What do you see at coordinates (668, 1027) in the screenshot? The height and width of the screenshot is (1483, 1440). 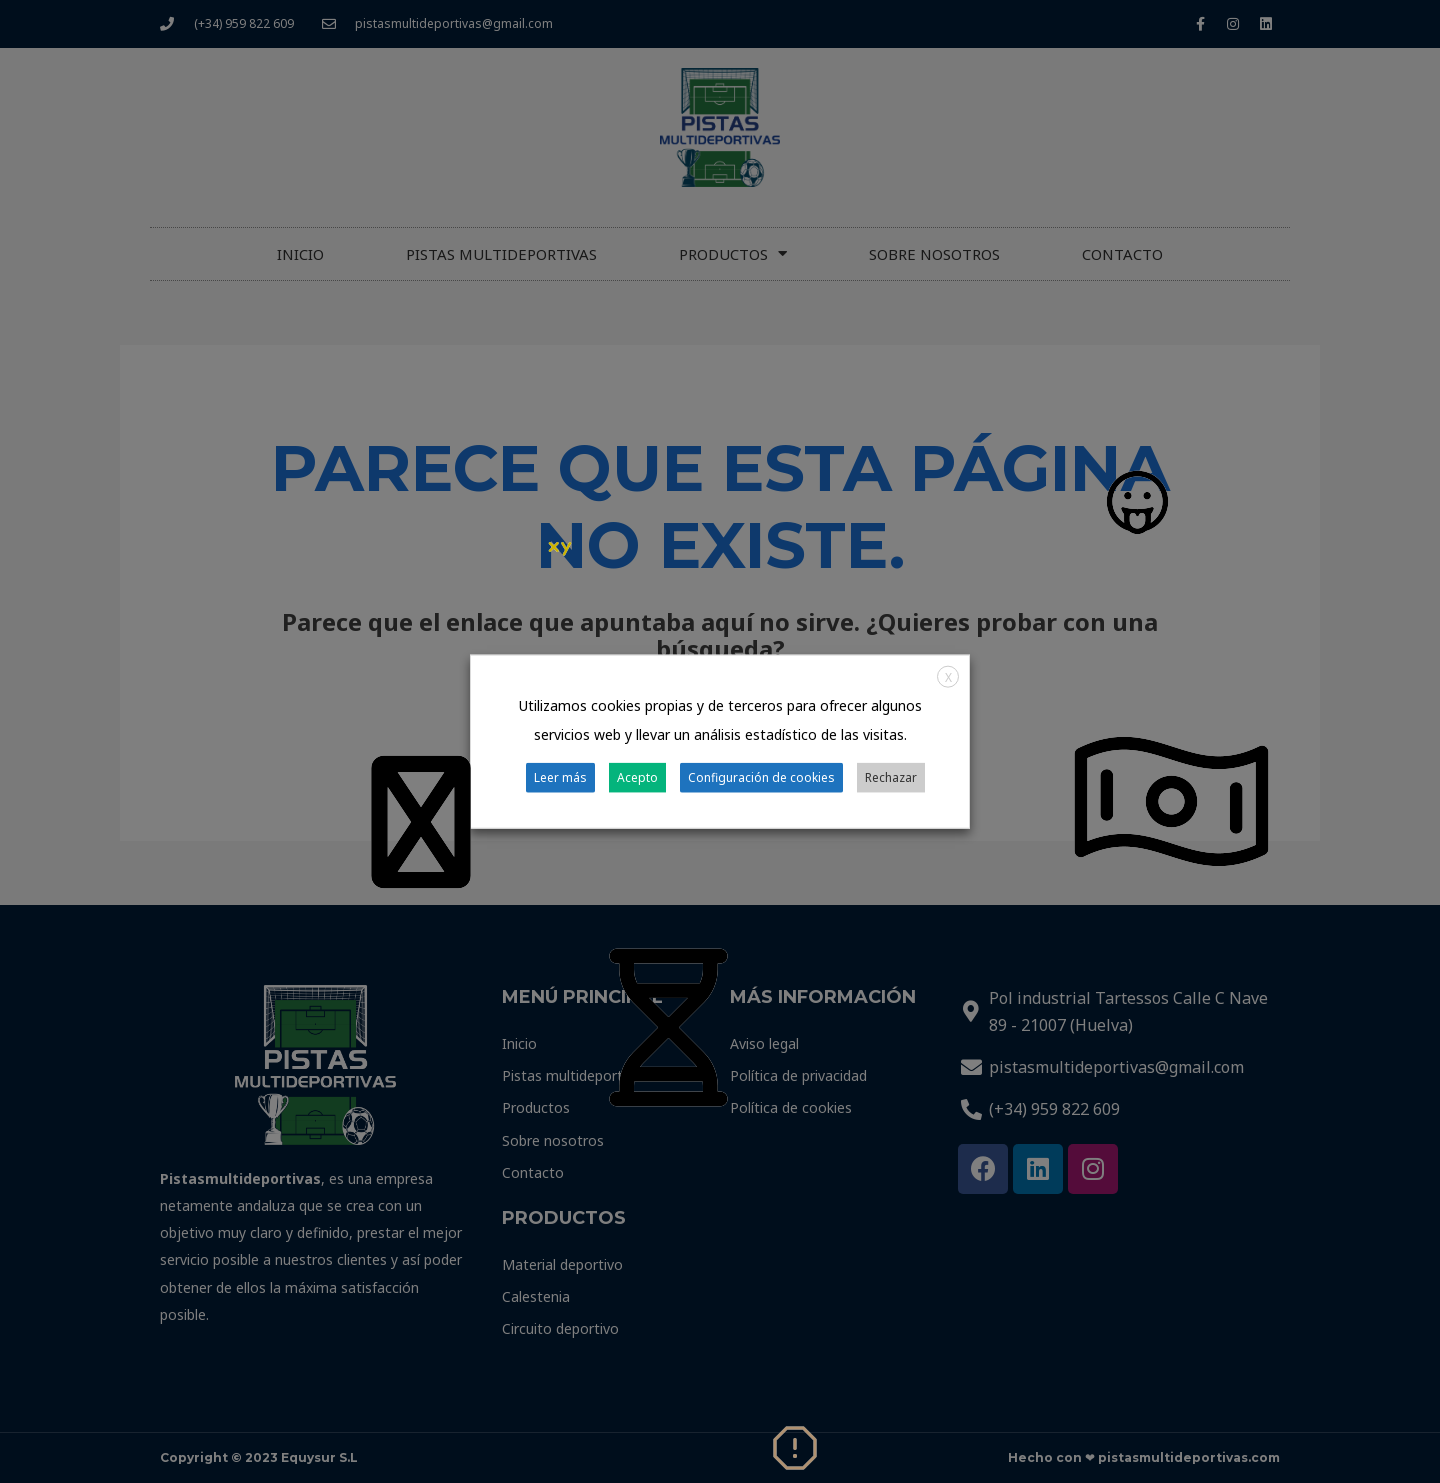 I see `indicates a process is in progress` at bounding box center [668, 1027].